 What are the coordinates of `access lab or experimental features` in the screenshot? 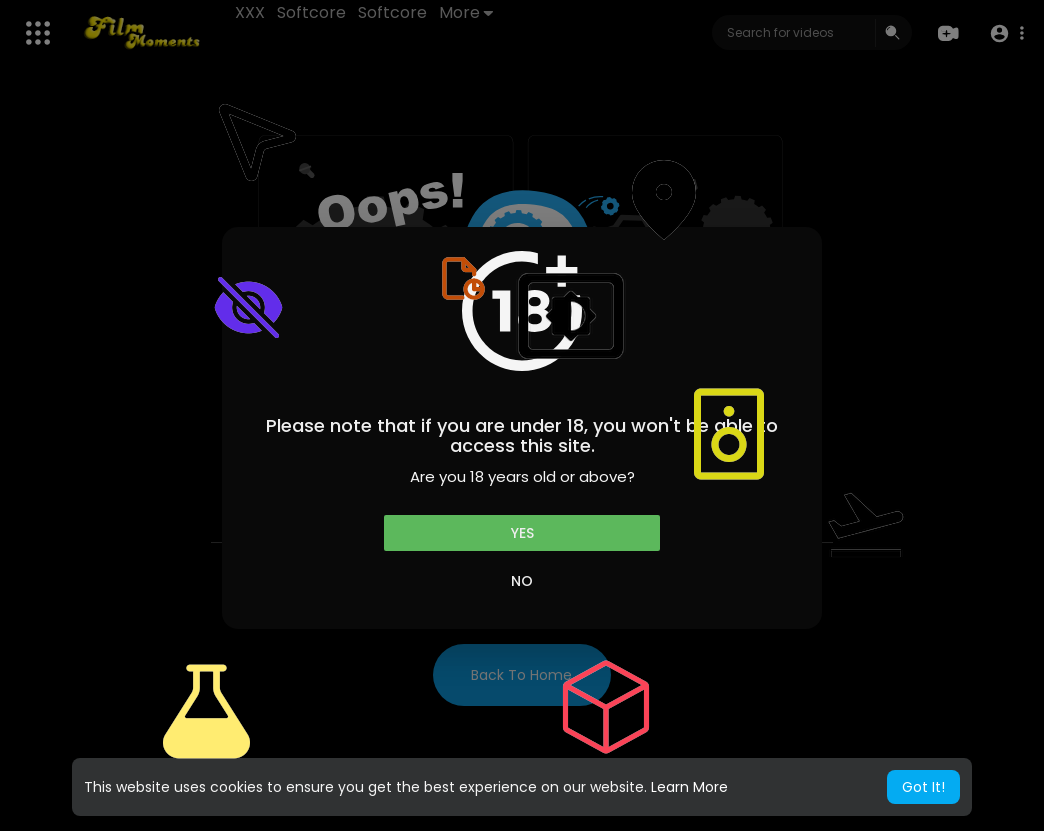 It's located at (206, 711).